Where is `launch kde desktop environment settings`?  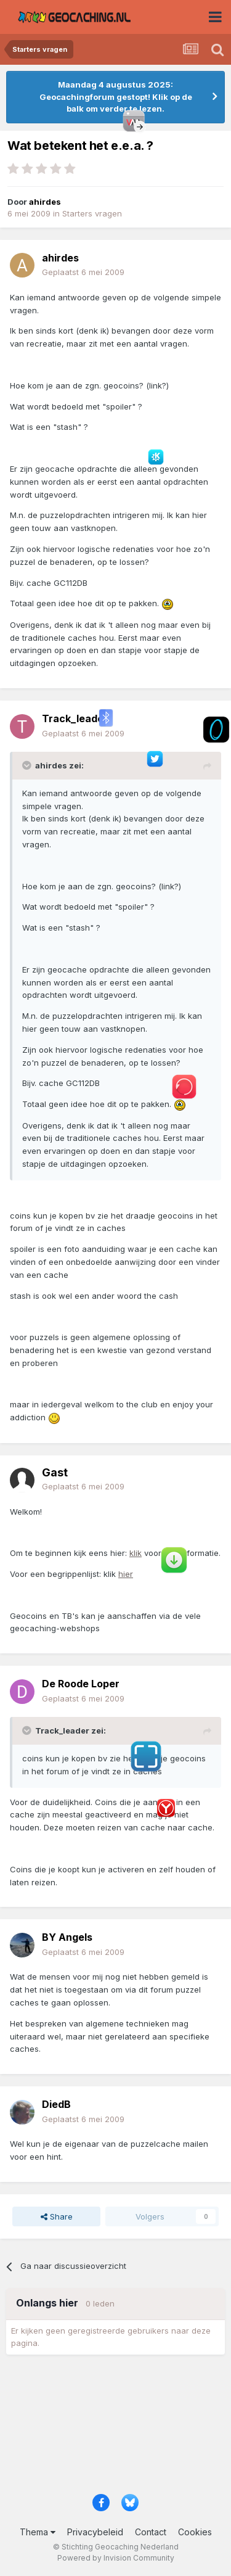
launch kde desktop environment settings is located at coordinates (156, 457).